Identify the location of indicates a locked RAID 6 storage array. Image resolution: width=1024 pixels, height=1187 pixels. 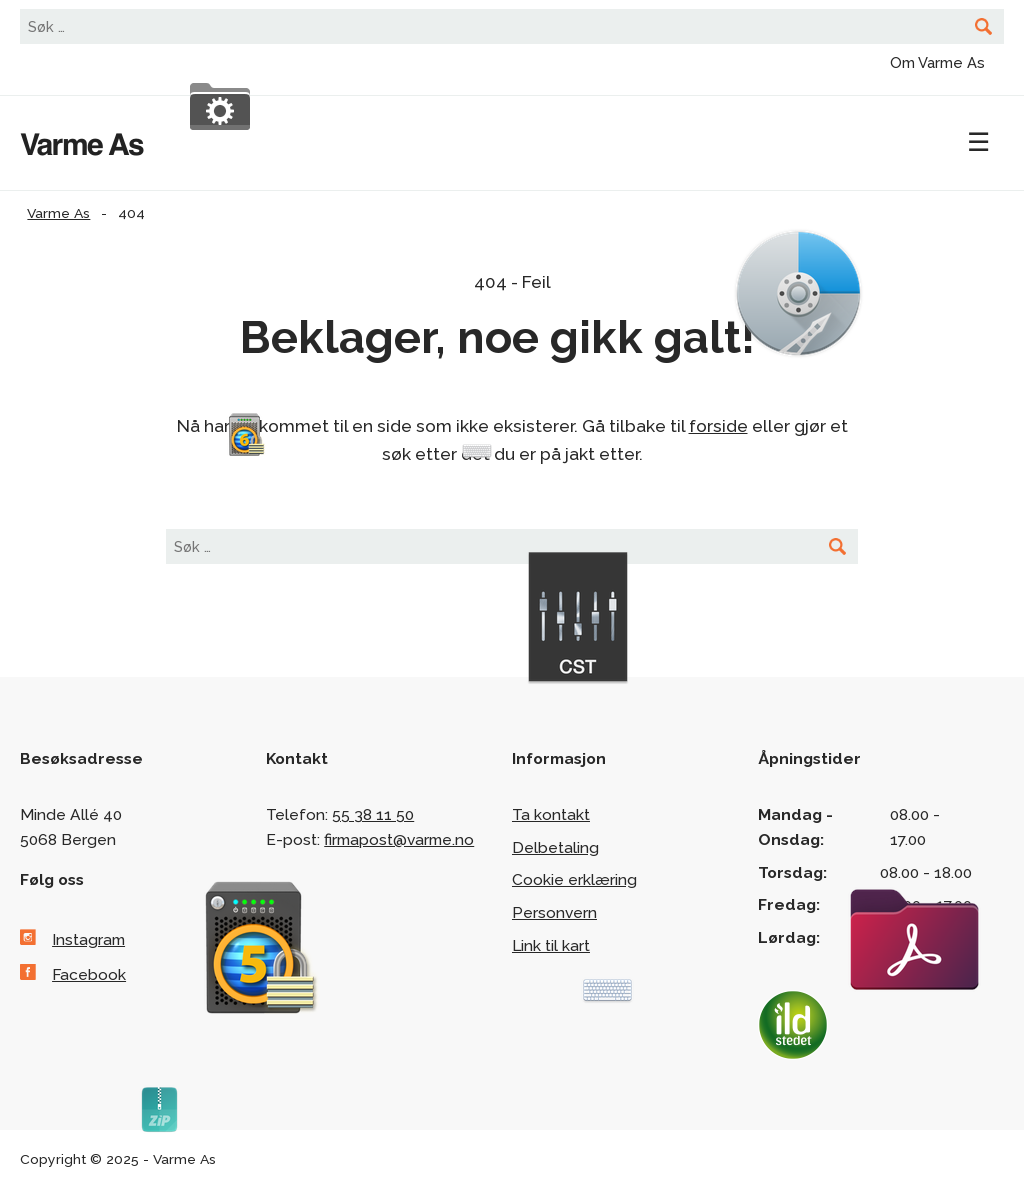
(244, 434).